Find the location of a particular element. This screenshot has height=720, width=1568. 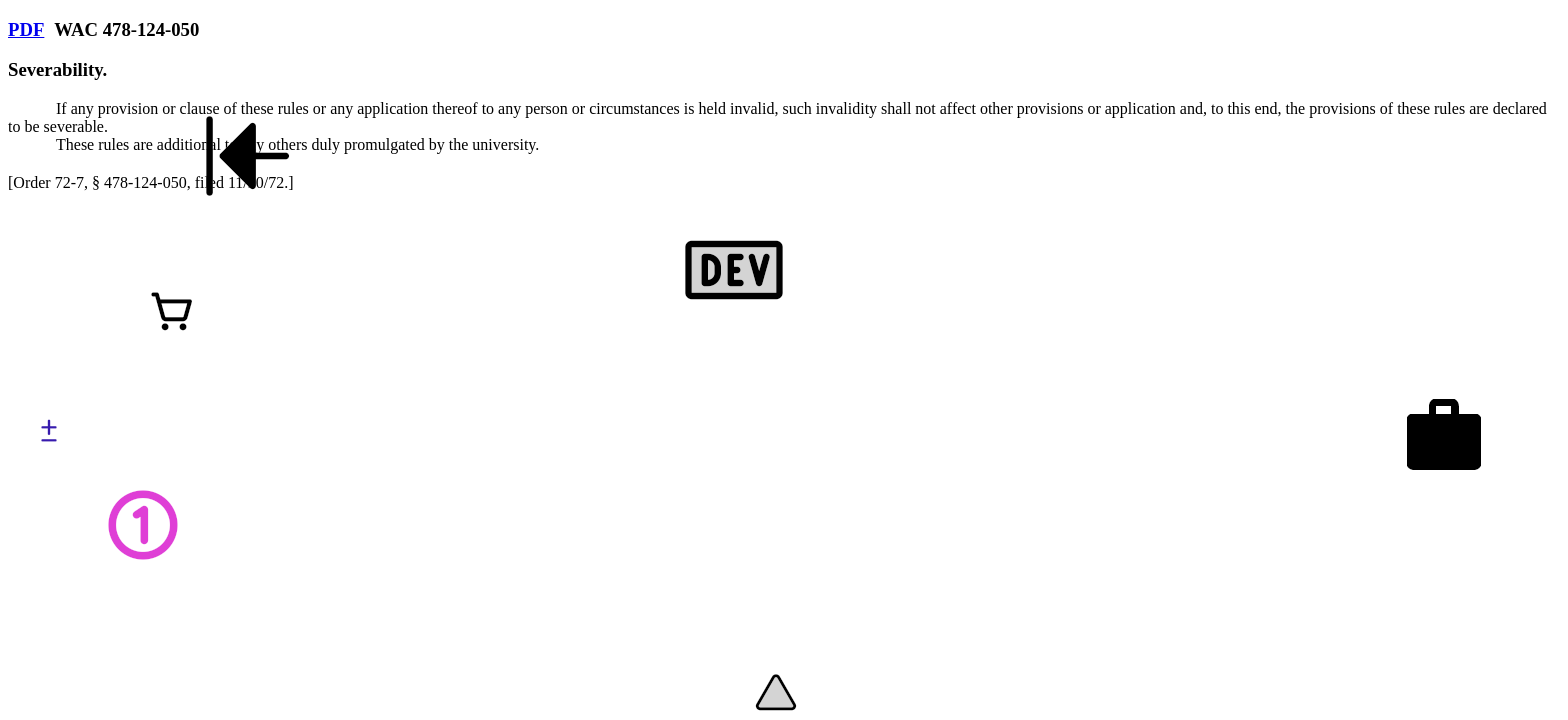

play or start media content is located at coordinates (776, 693).